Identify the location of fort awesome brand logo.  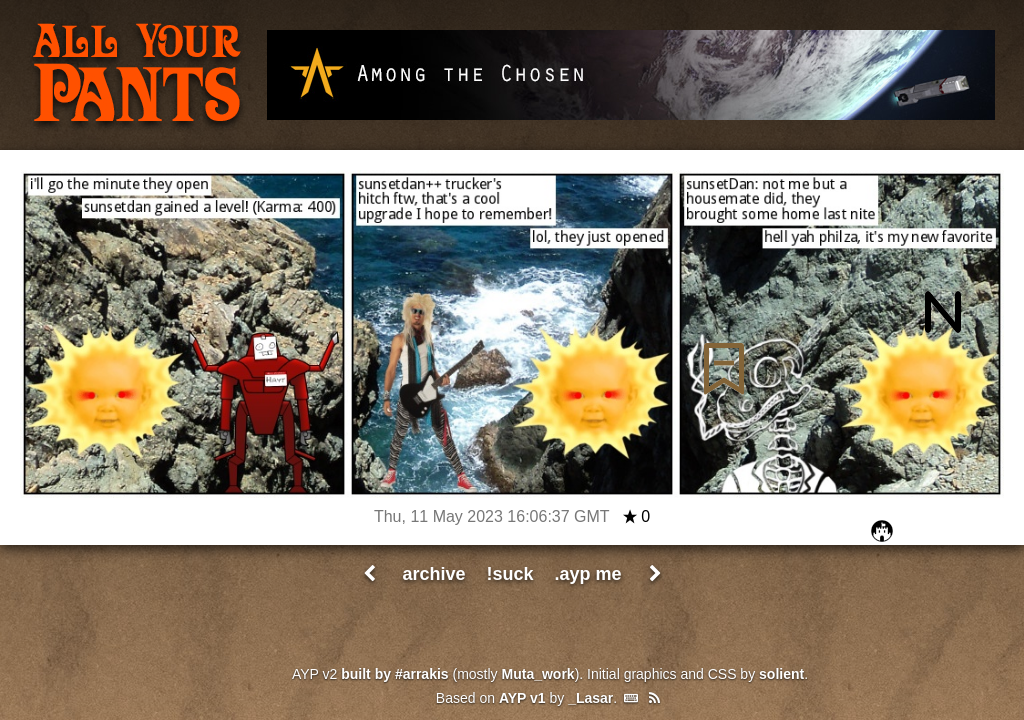
(882, 531).